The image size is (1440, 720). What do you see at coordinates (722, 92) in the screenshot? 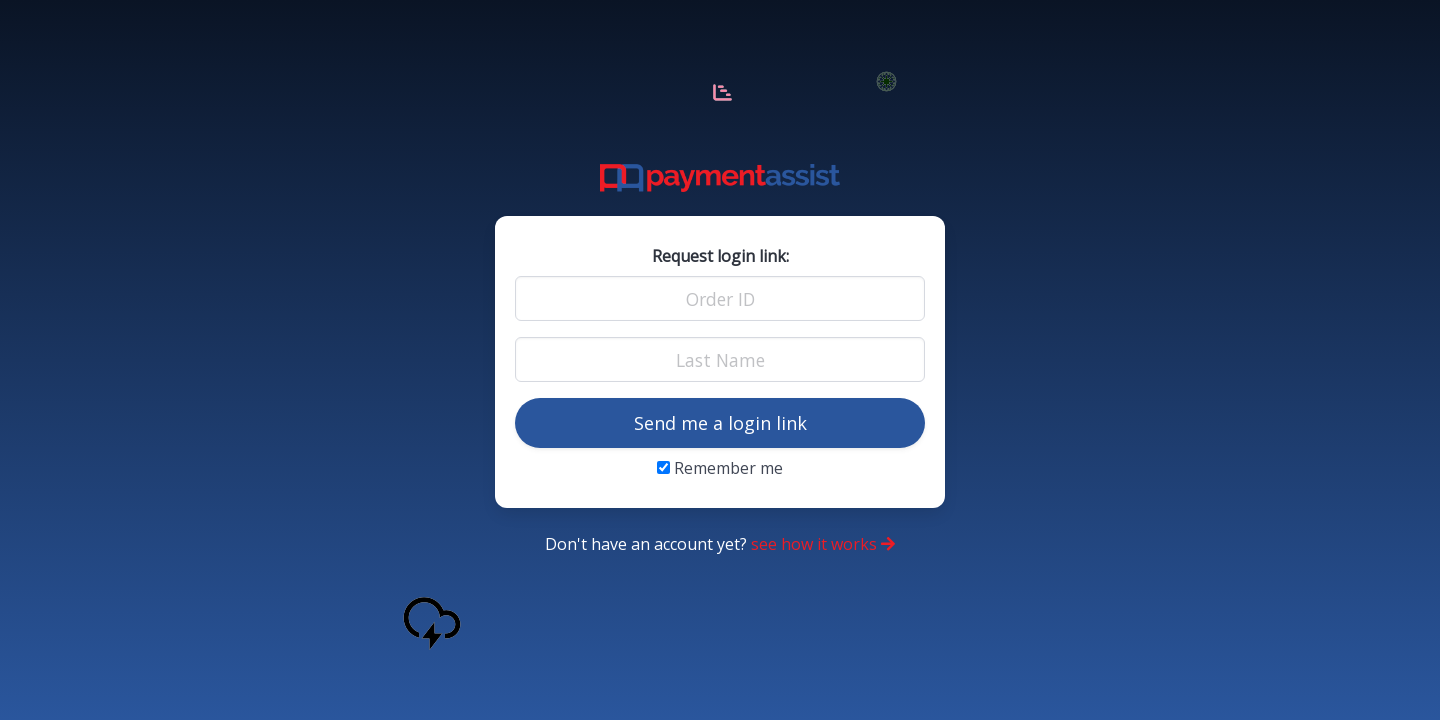
I see `view project timeline or gantt chart` at bounding box center [722, 92].